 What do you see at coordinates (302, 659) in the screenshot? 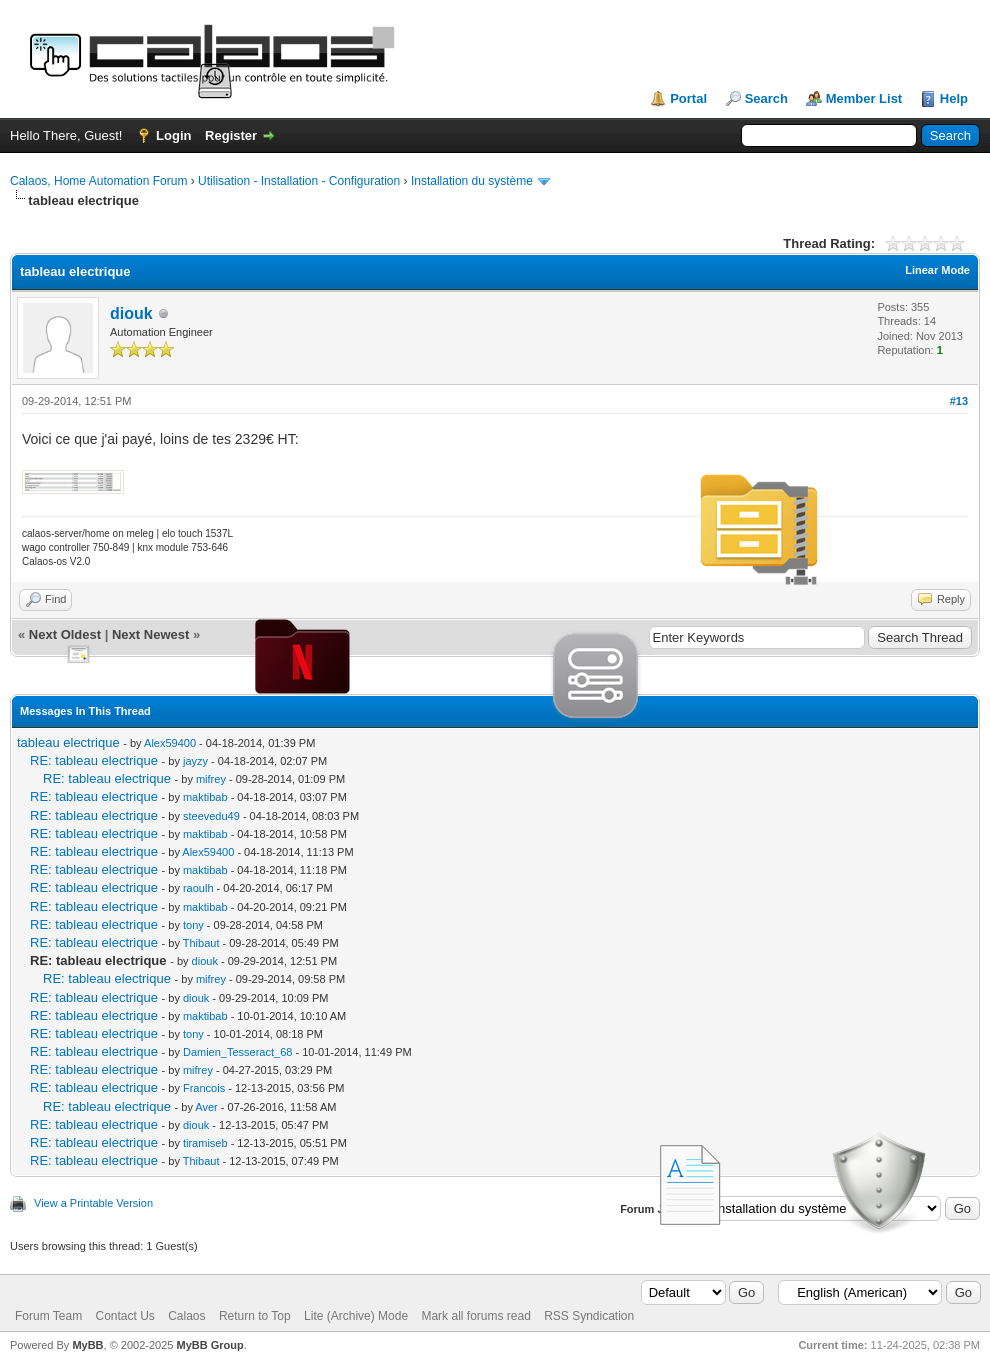
I see `open folder containing netflix downloads or media` at bounding box center [302, 659].